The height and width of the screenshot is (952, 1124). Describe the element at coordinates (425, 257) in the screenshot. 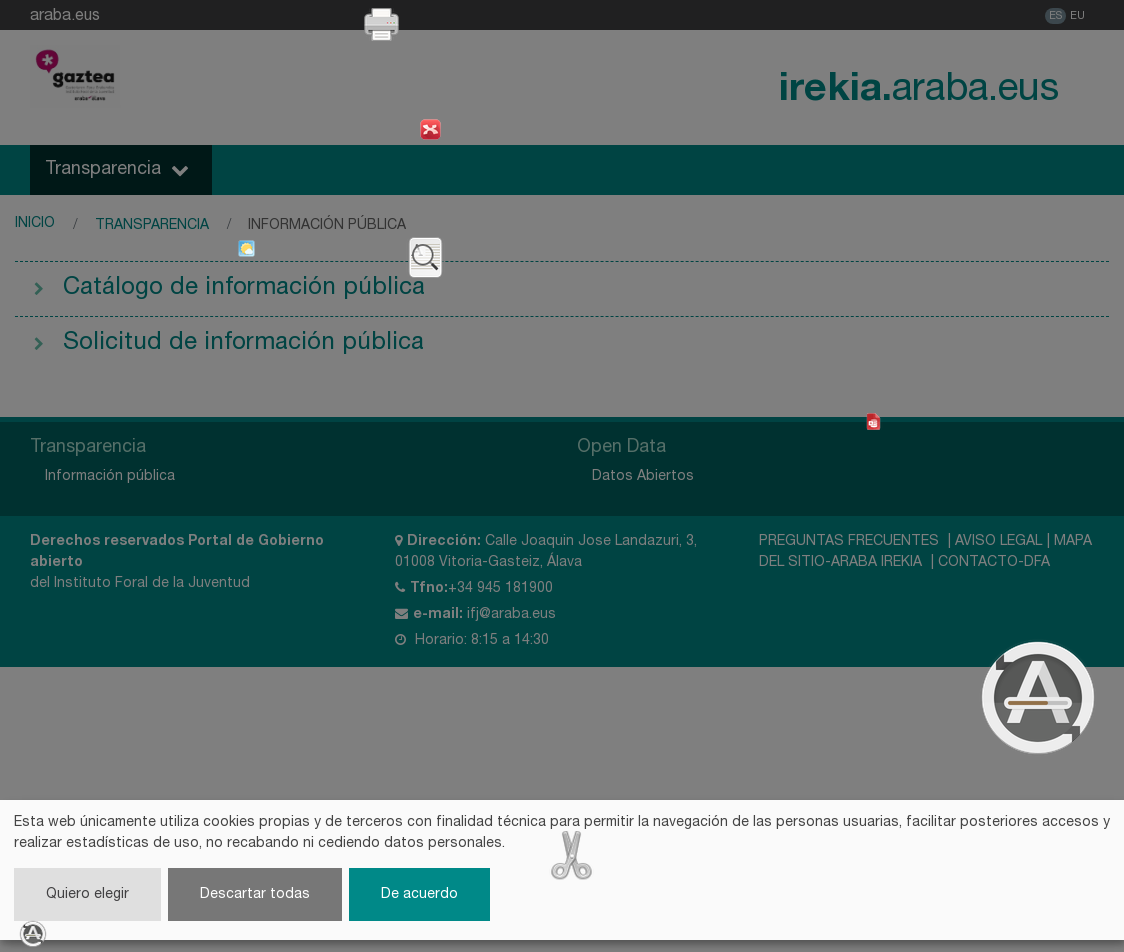

I see `open document viewer application` at that location.